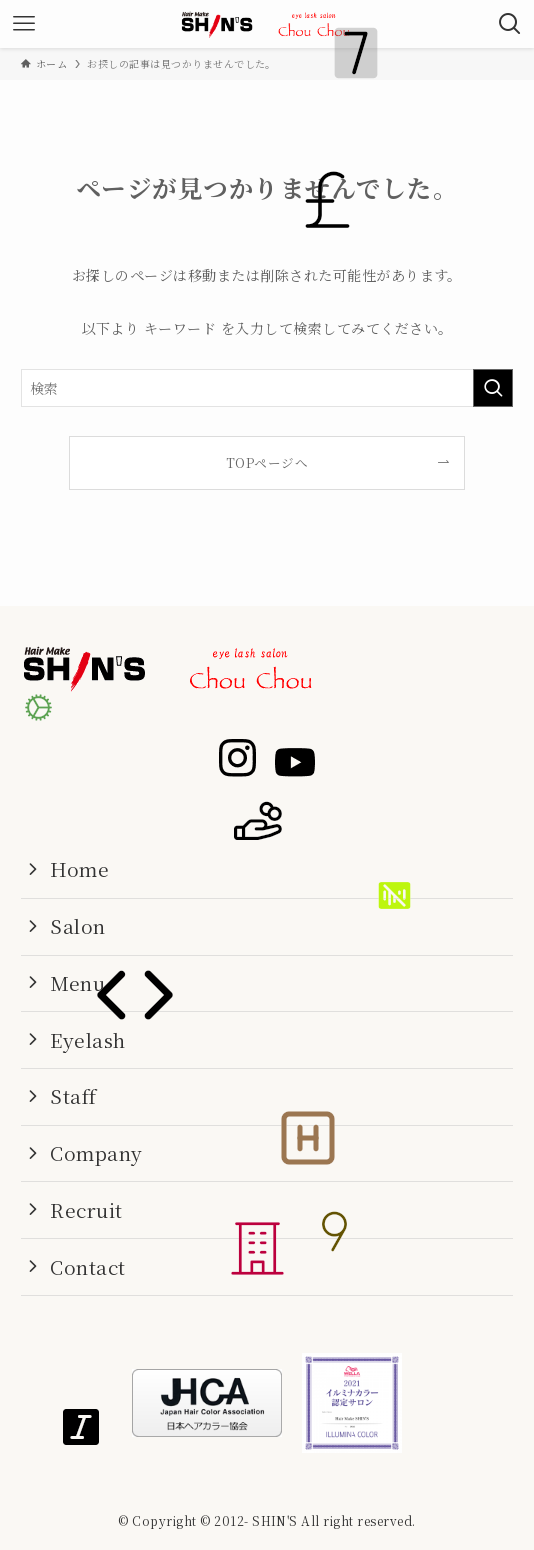  What do you see at coordinates (330, 201) in the screenshot?
I see `indicates british pound sterling currency` at bounding box center [330, 201].